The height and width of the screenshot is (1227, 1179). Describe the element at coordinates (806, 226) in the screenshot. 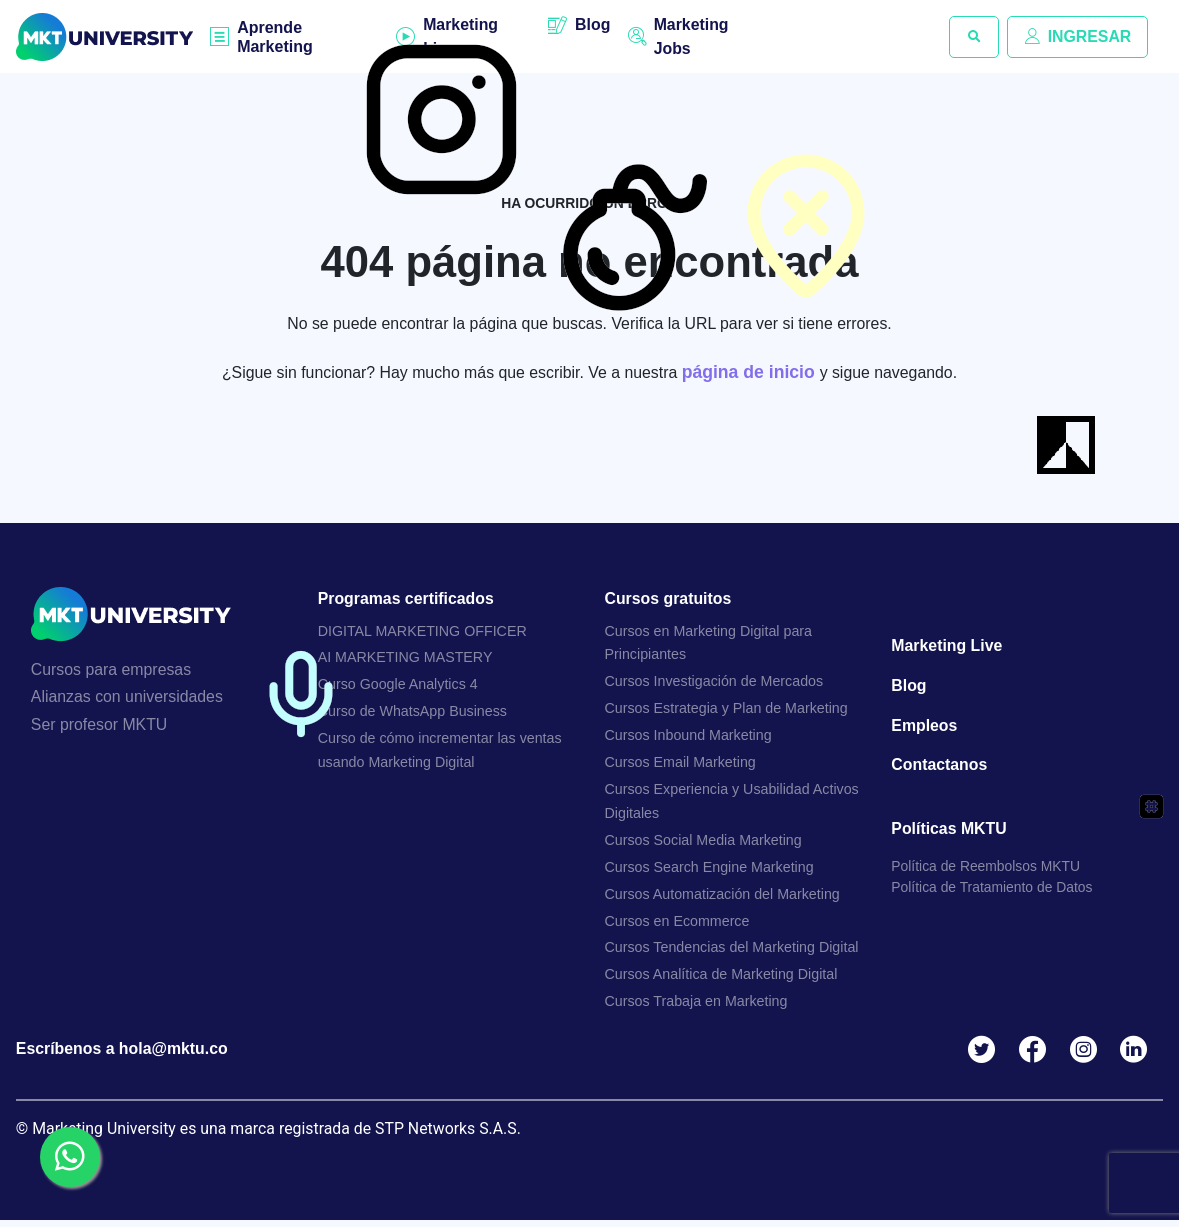

I see `remove a saved location` at that location.